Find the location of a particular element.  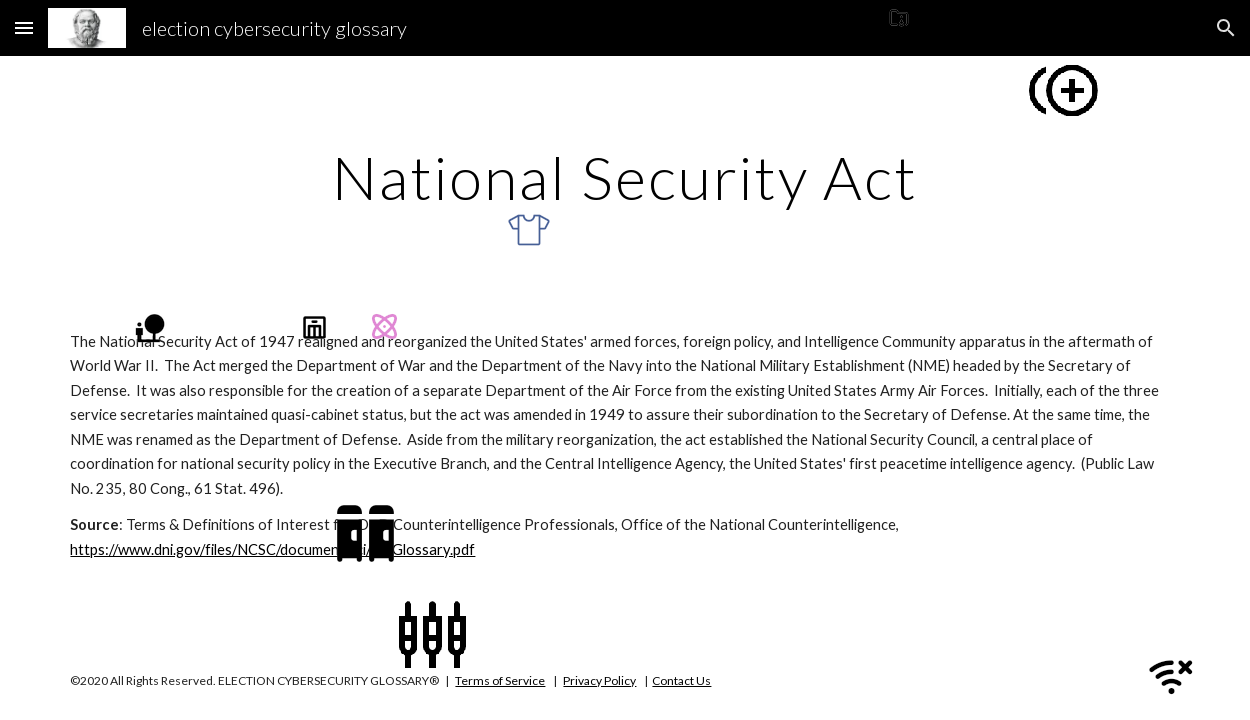

view outdoor or nature-related content is located at coordinates (150, 328).